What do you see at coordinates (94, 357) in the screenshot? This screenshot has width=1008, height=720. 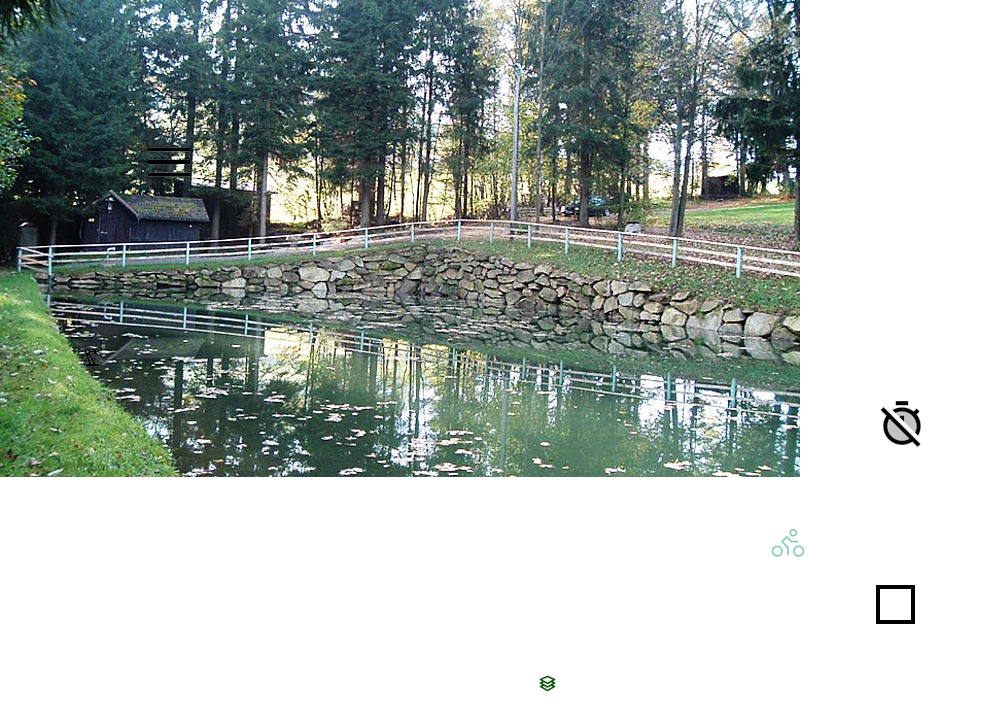 I see `access manufacturing or industrial settings` at bounding box center [94, 357].